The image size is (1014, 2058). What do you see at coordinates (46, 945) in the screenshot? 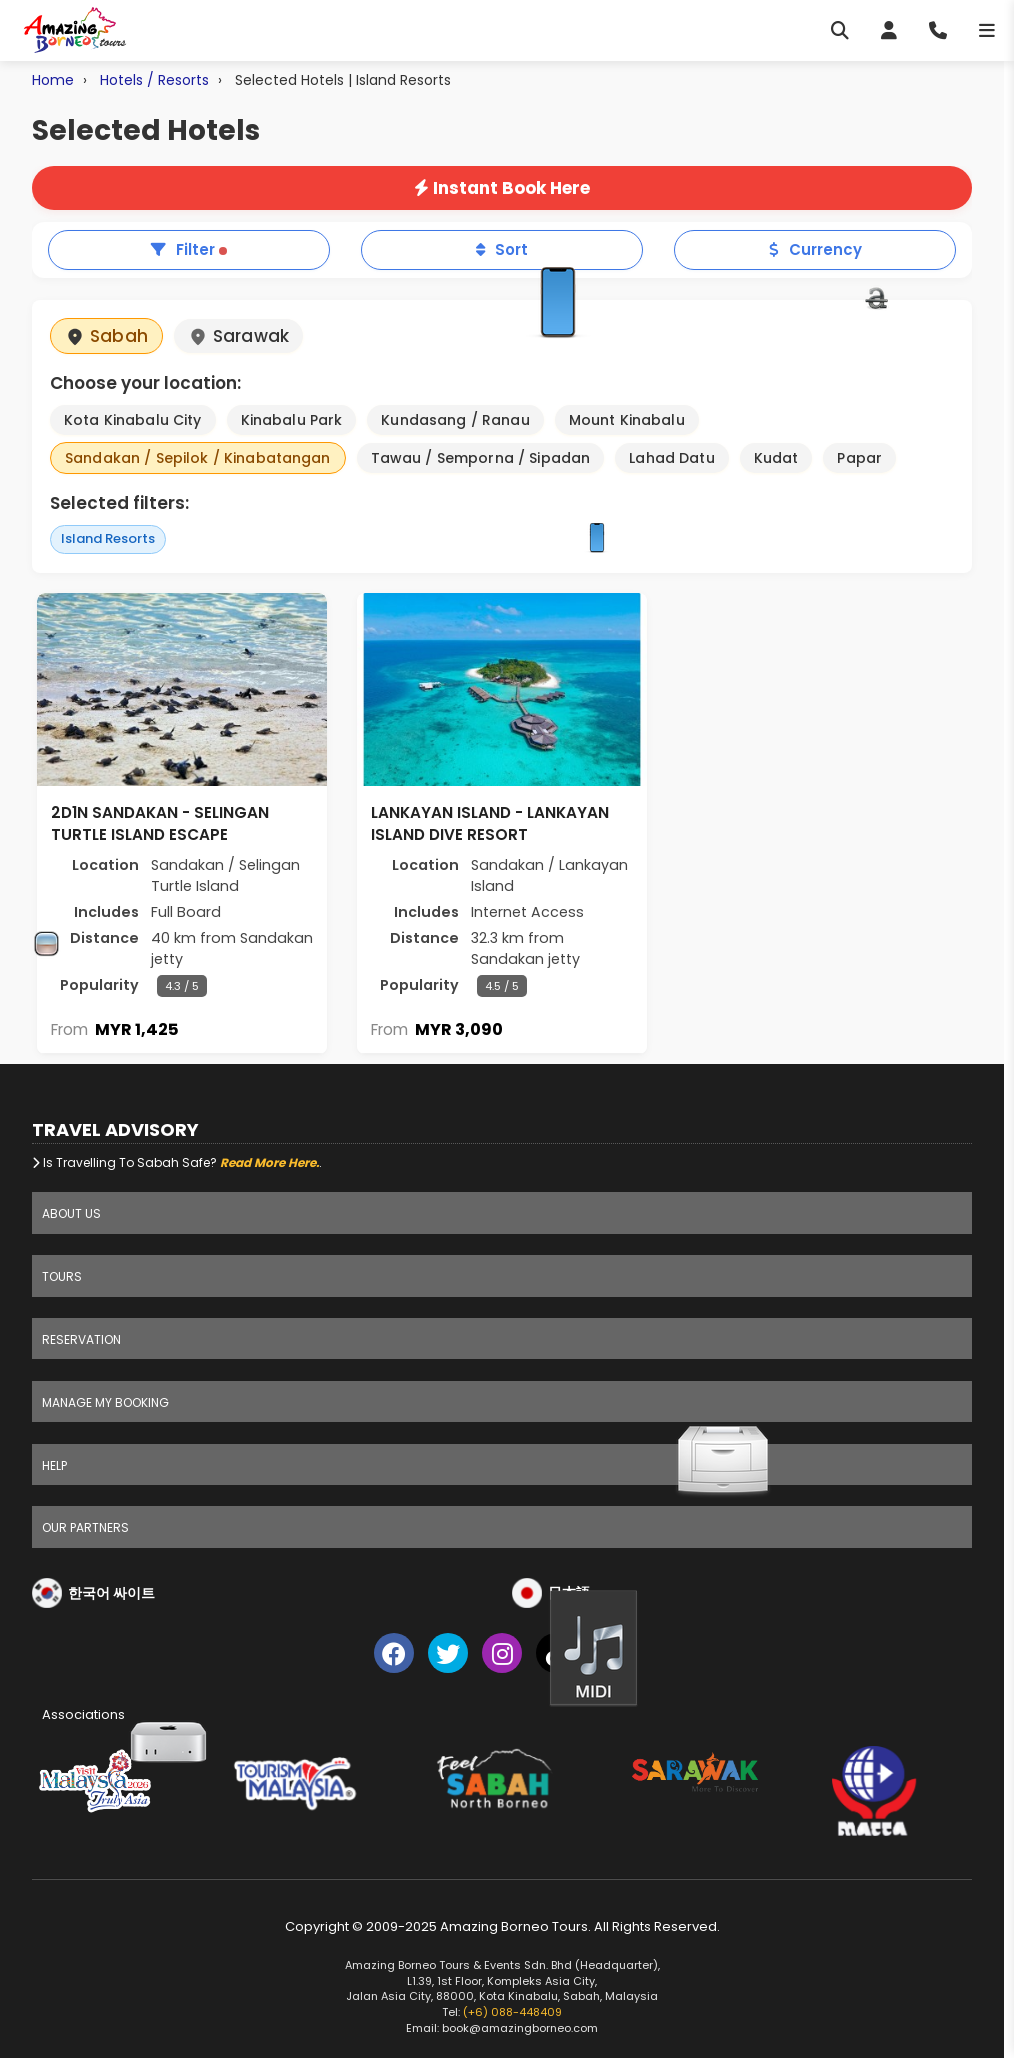
I see `access background textures and materials library` at bounding box center [46, 945].